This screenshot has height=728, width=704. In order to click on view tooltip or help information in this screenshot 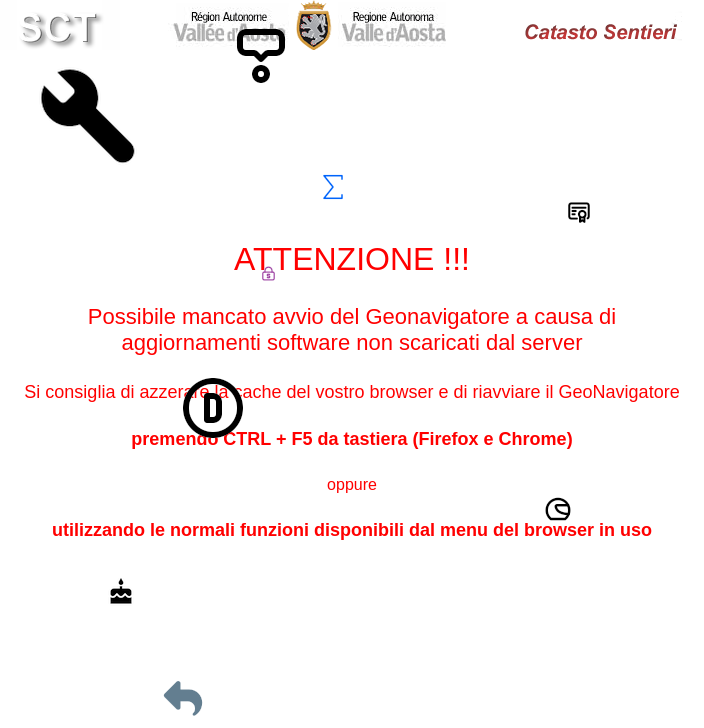, I will do `click(261, 56)`.